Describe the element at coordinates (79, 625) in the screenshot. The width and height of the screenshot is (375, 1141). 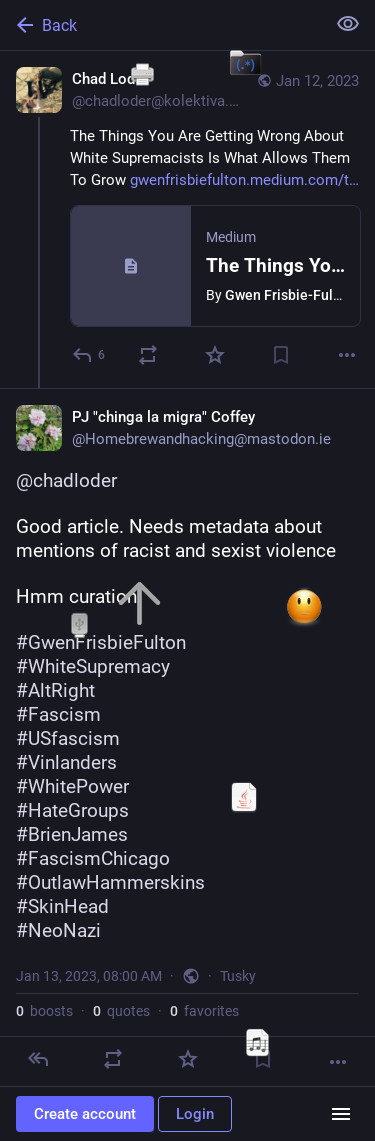
I see `eject removable USB storage device` at that location.